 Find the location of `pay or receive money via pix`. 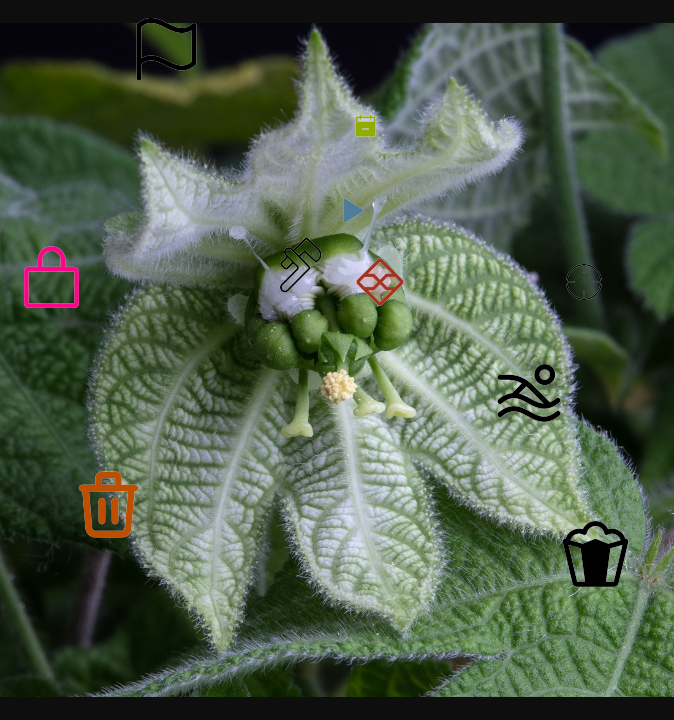

pay or receive money via pix is located at coordinates (380, 282).